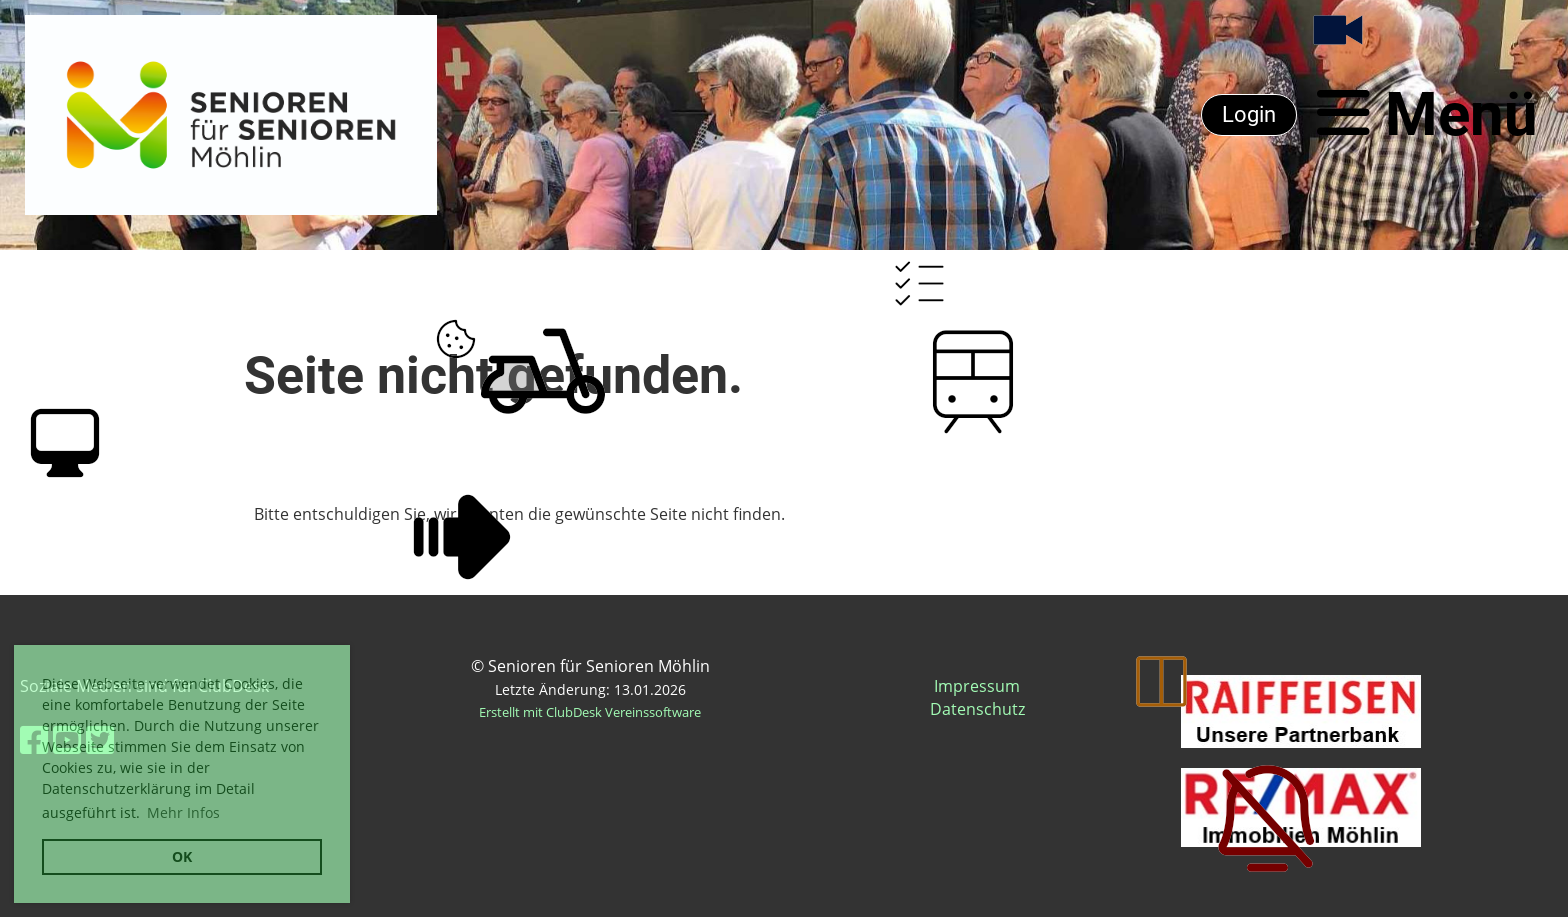  What do you see at coordinates (973, 378) in the screenshot?
I see `view train schedules or transit options` at bounding box center [973, 378].